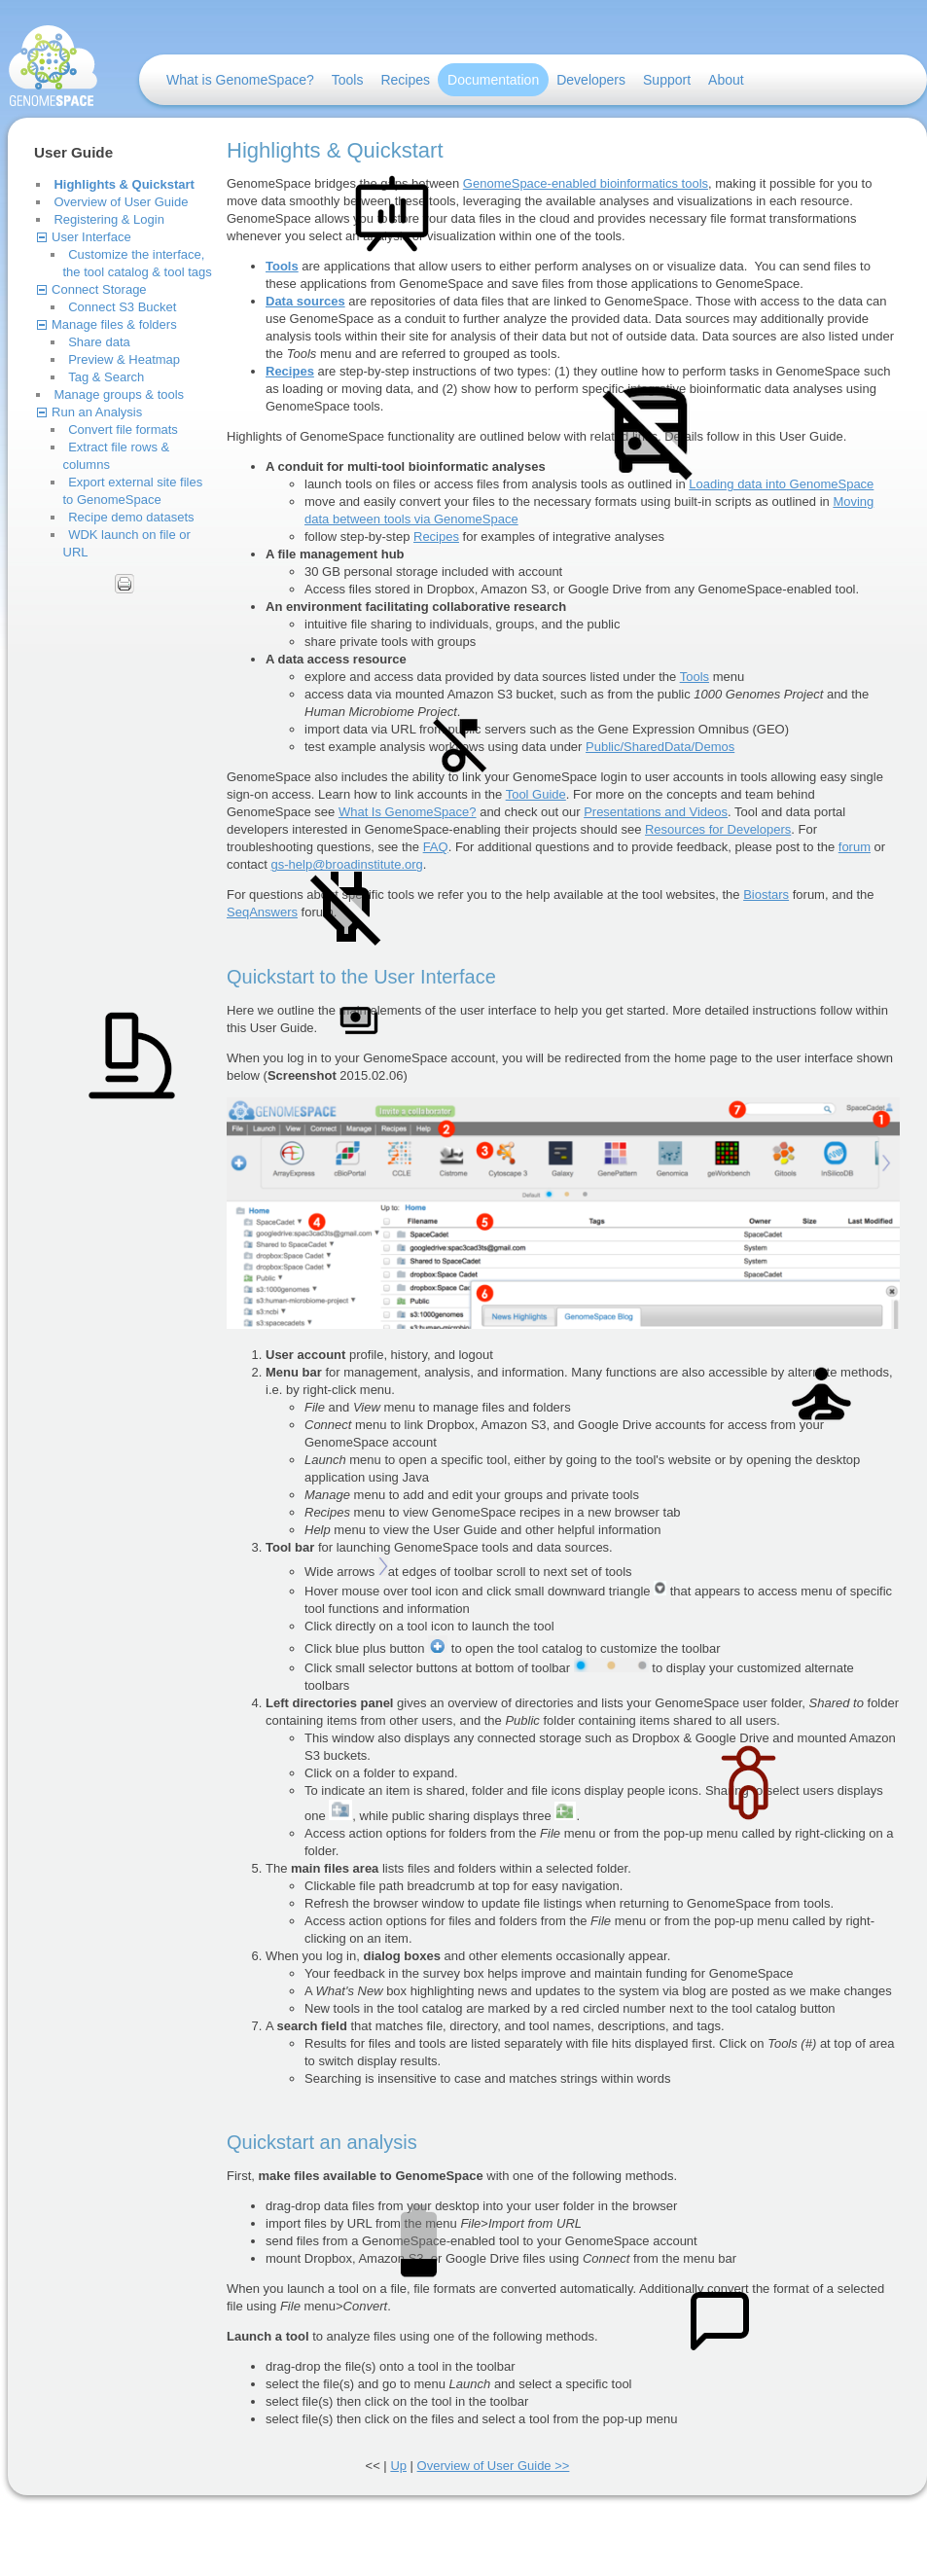 The width and height of the screenshot is (927, 2576). What do you see at coordinates (392, 215) in the screenshot?
I see `view presentation with charts` at bounding box center [392, 215].